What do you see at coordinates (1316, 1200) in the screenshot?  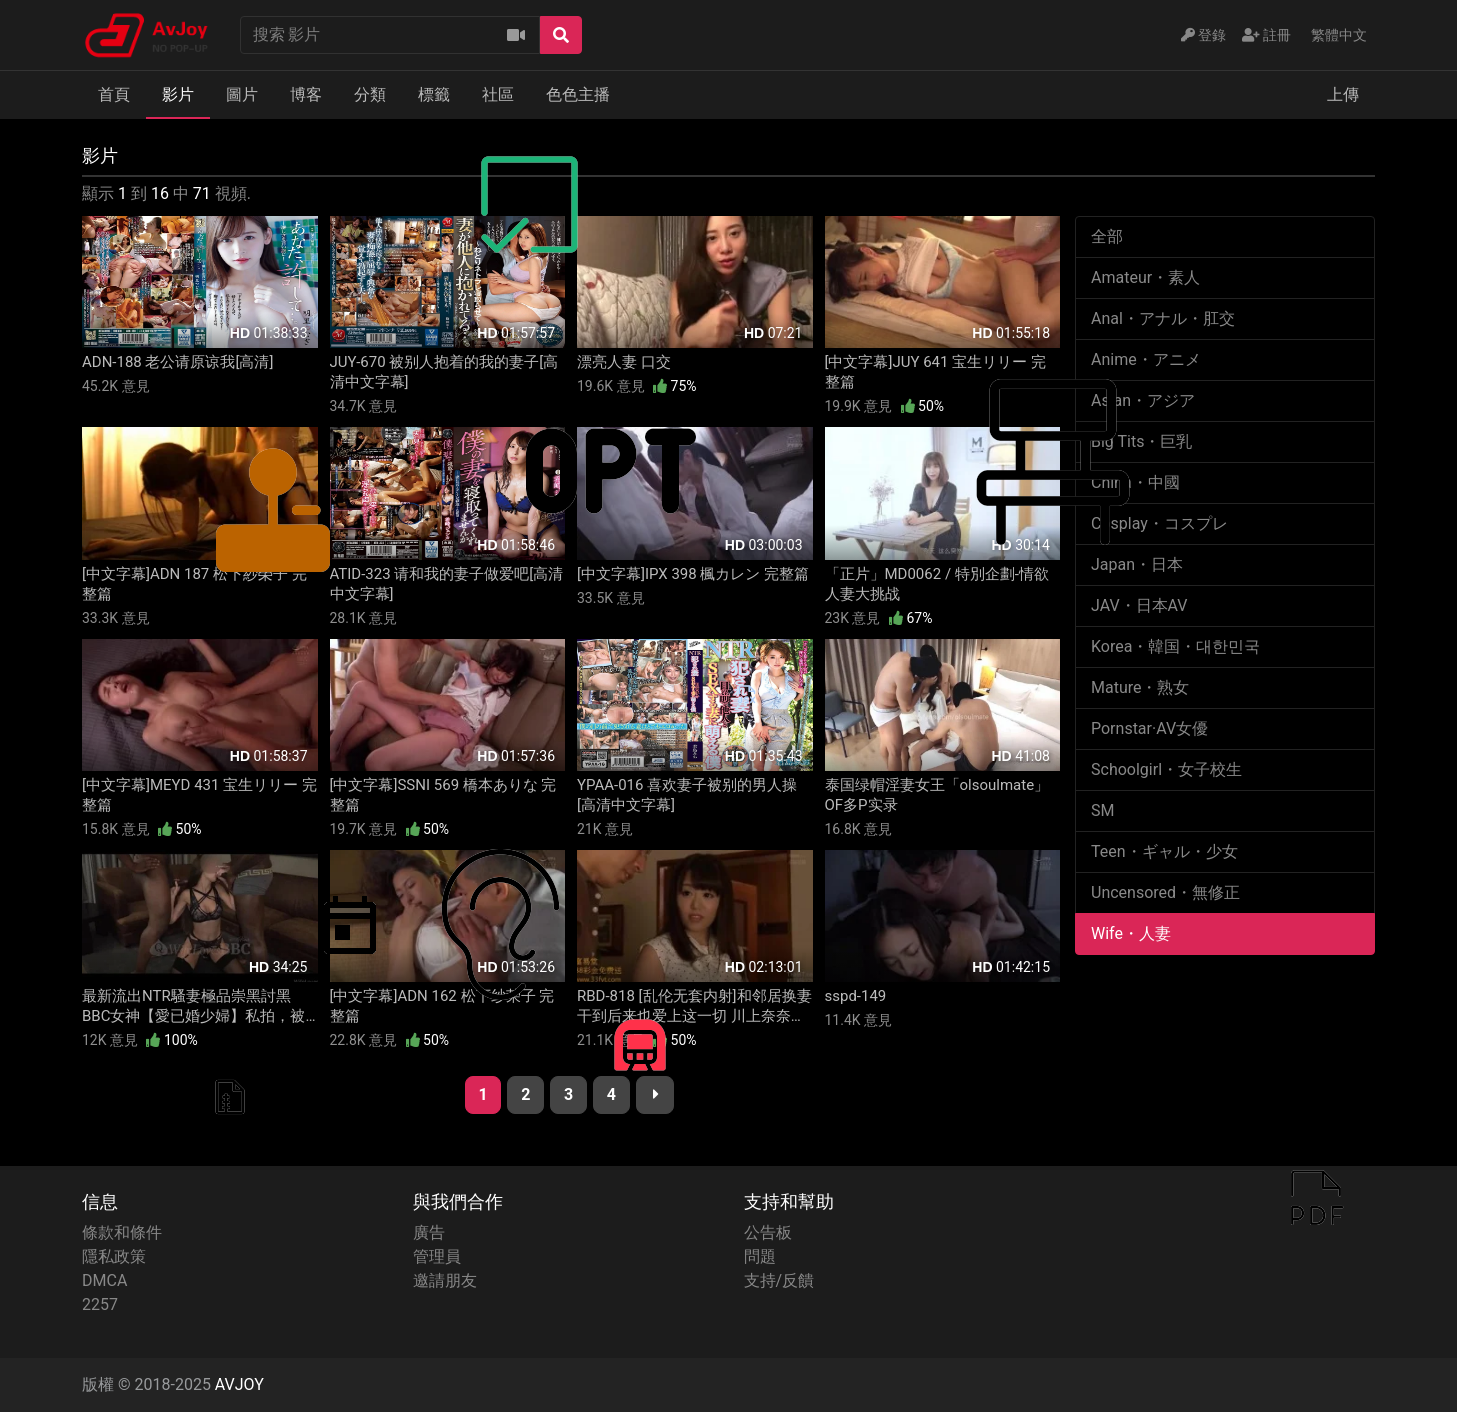 I see `view or open a PDF document` at bounding box center [1316, 1200].